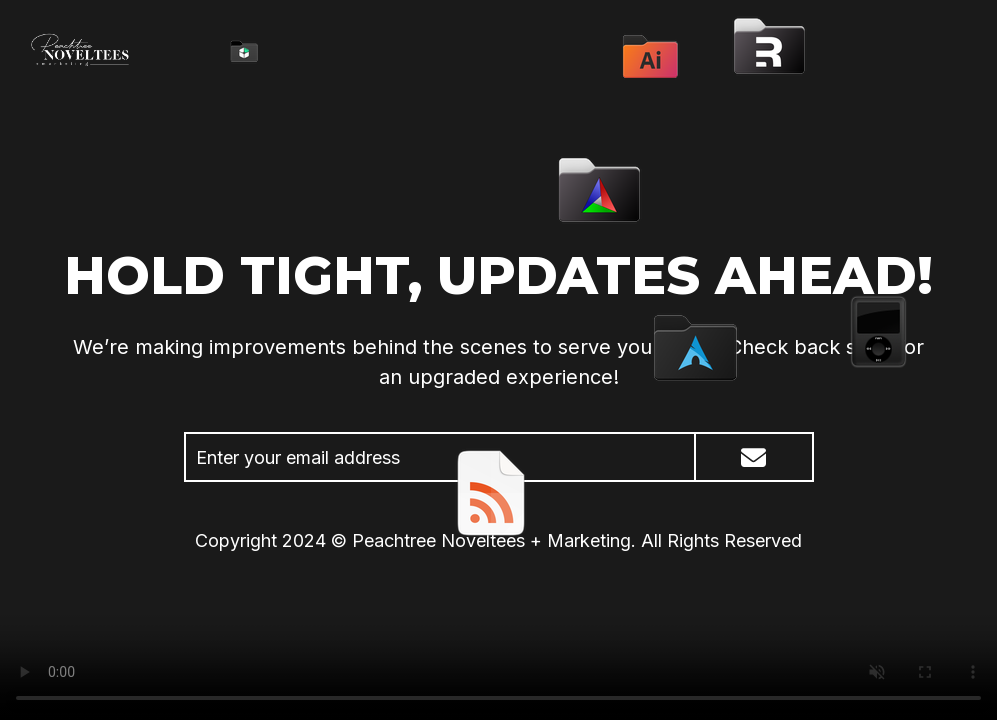  I want to click on folder containing cmake build configuration files, so click(599, 192).